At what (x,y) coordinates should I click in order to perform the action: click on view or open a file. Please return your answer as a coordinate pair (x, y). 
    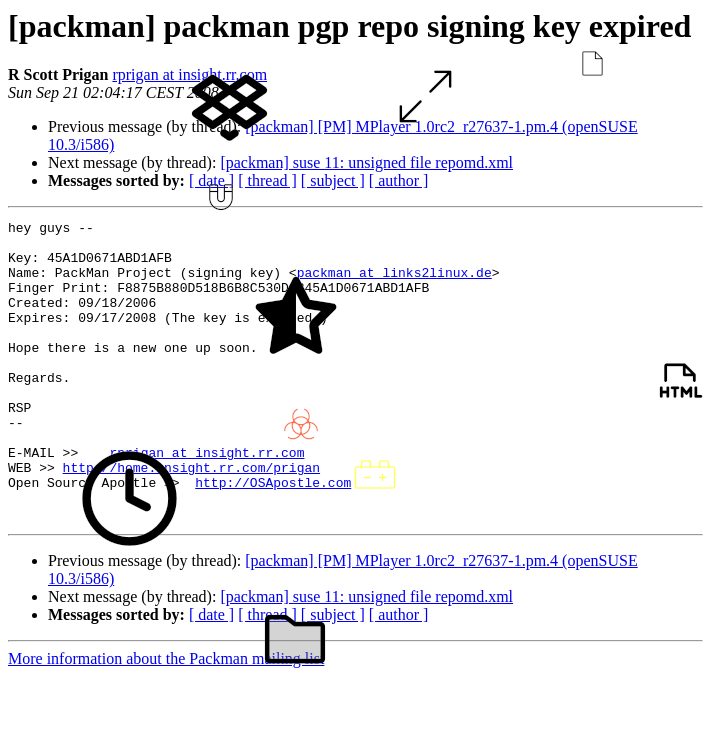
    Looking at the image, I should click on (592, 63).